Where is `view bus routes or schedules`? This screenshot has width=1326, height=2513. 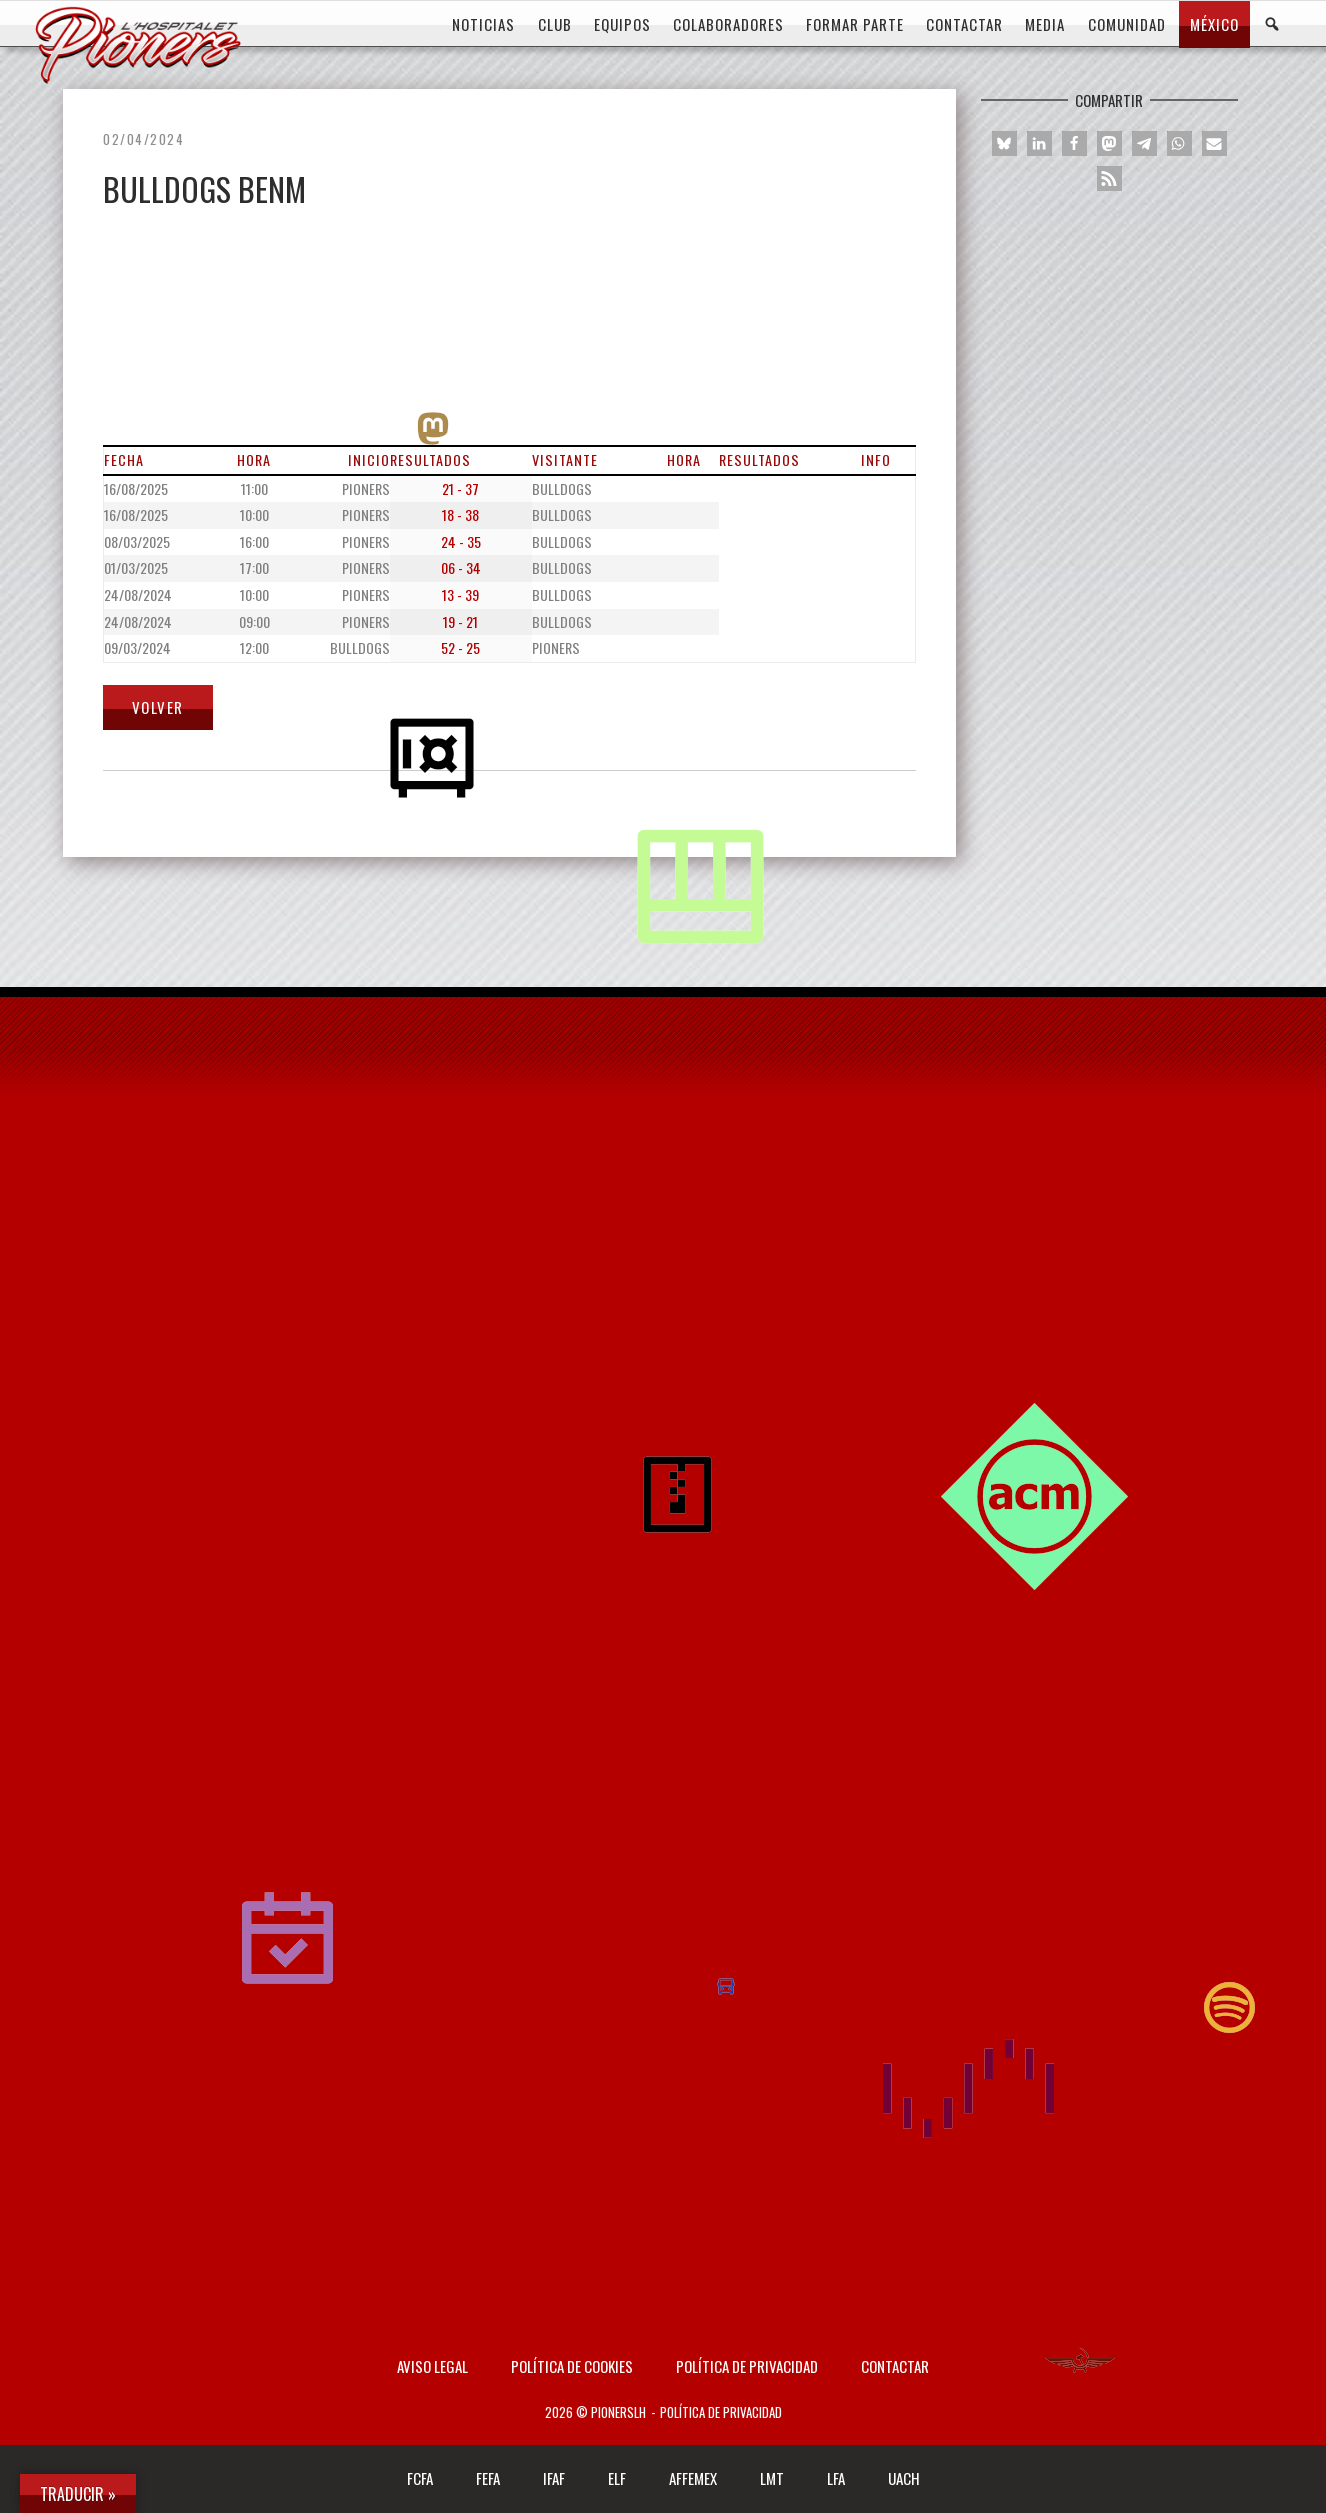
view bus routes or schedules is located at coordinates (726, 1986).